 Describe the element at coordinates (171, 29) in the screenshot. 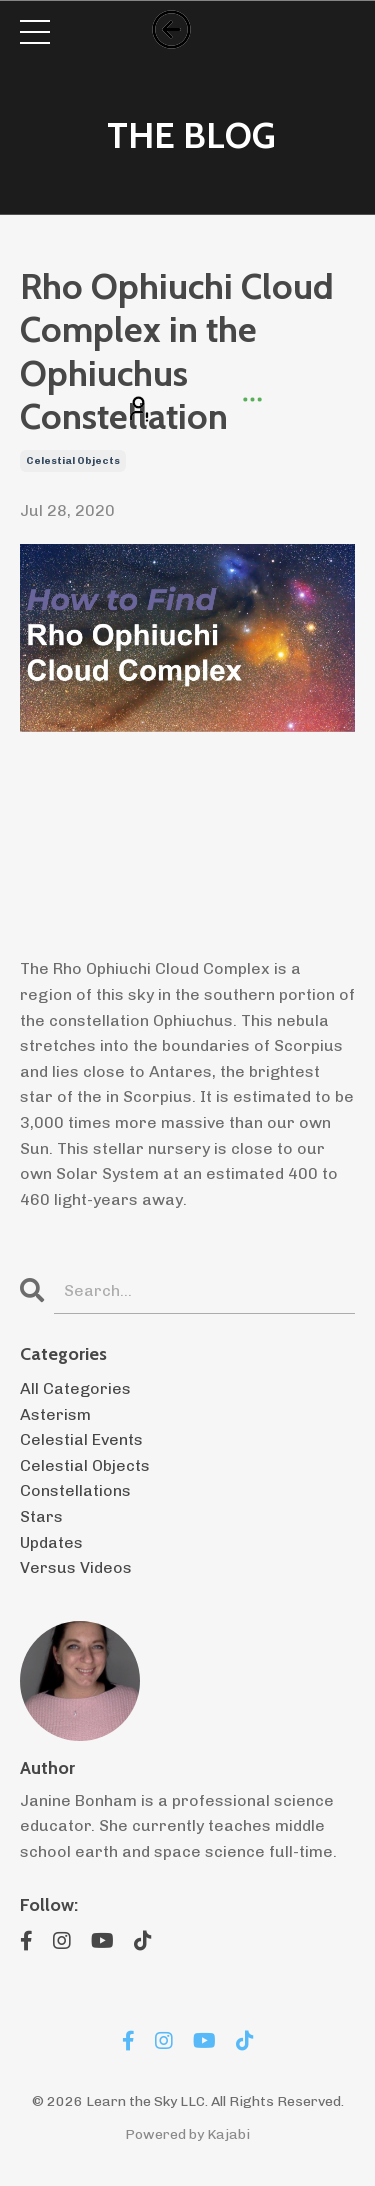

I see `go back to the previous screen` at that location.